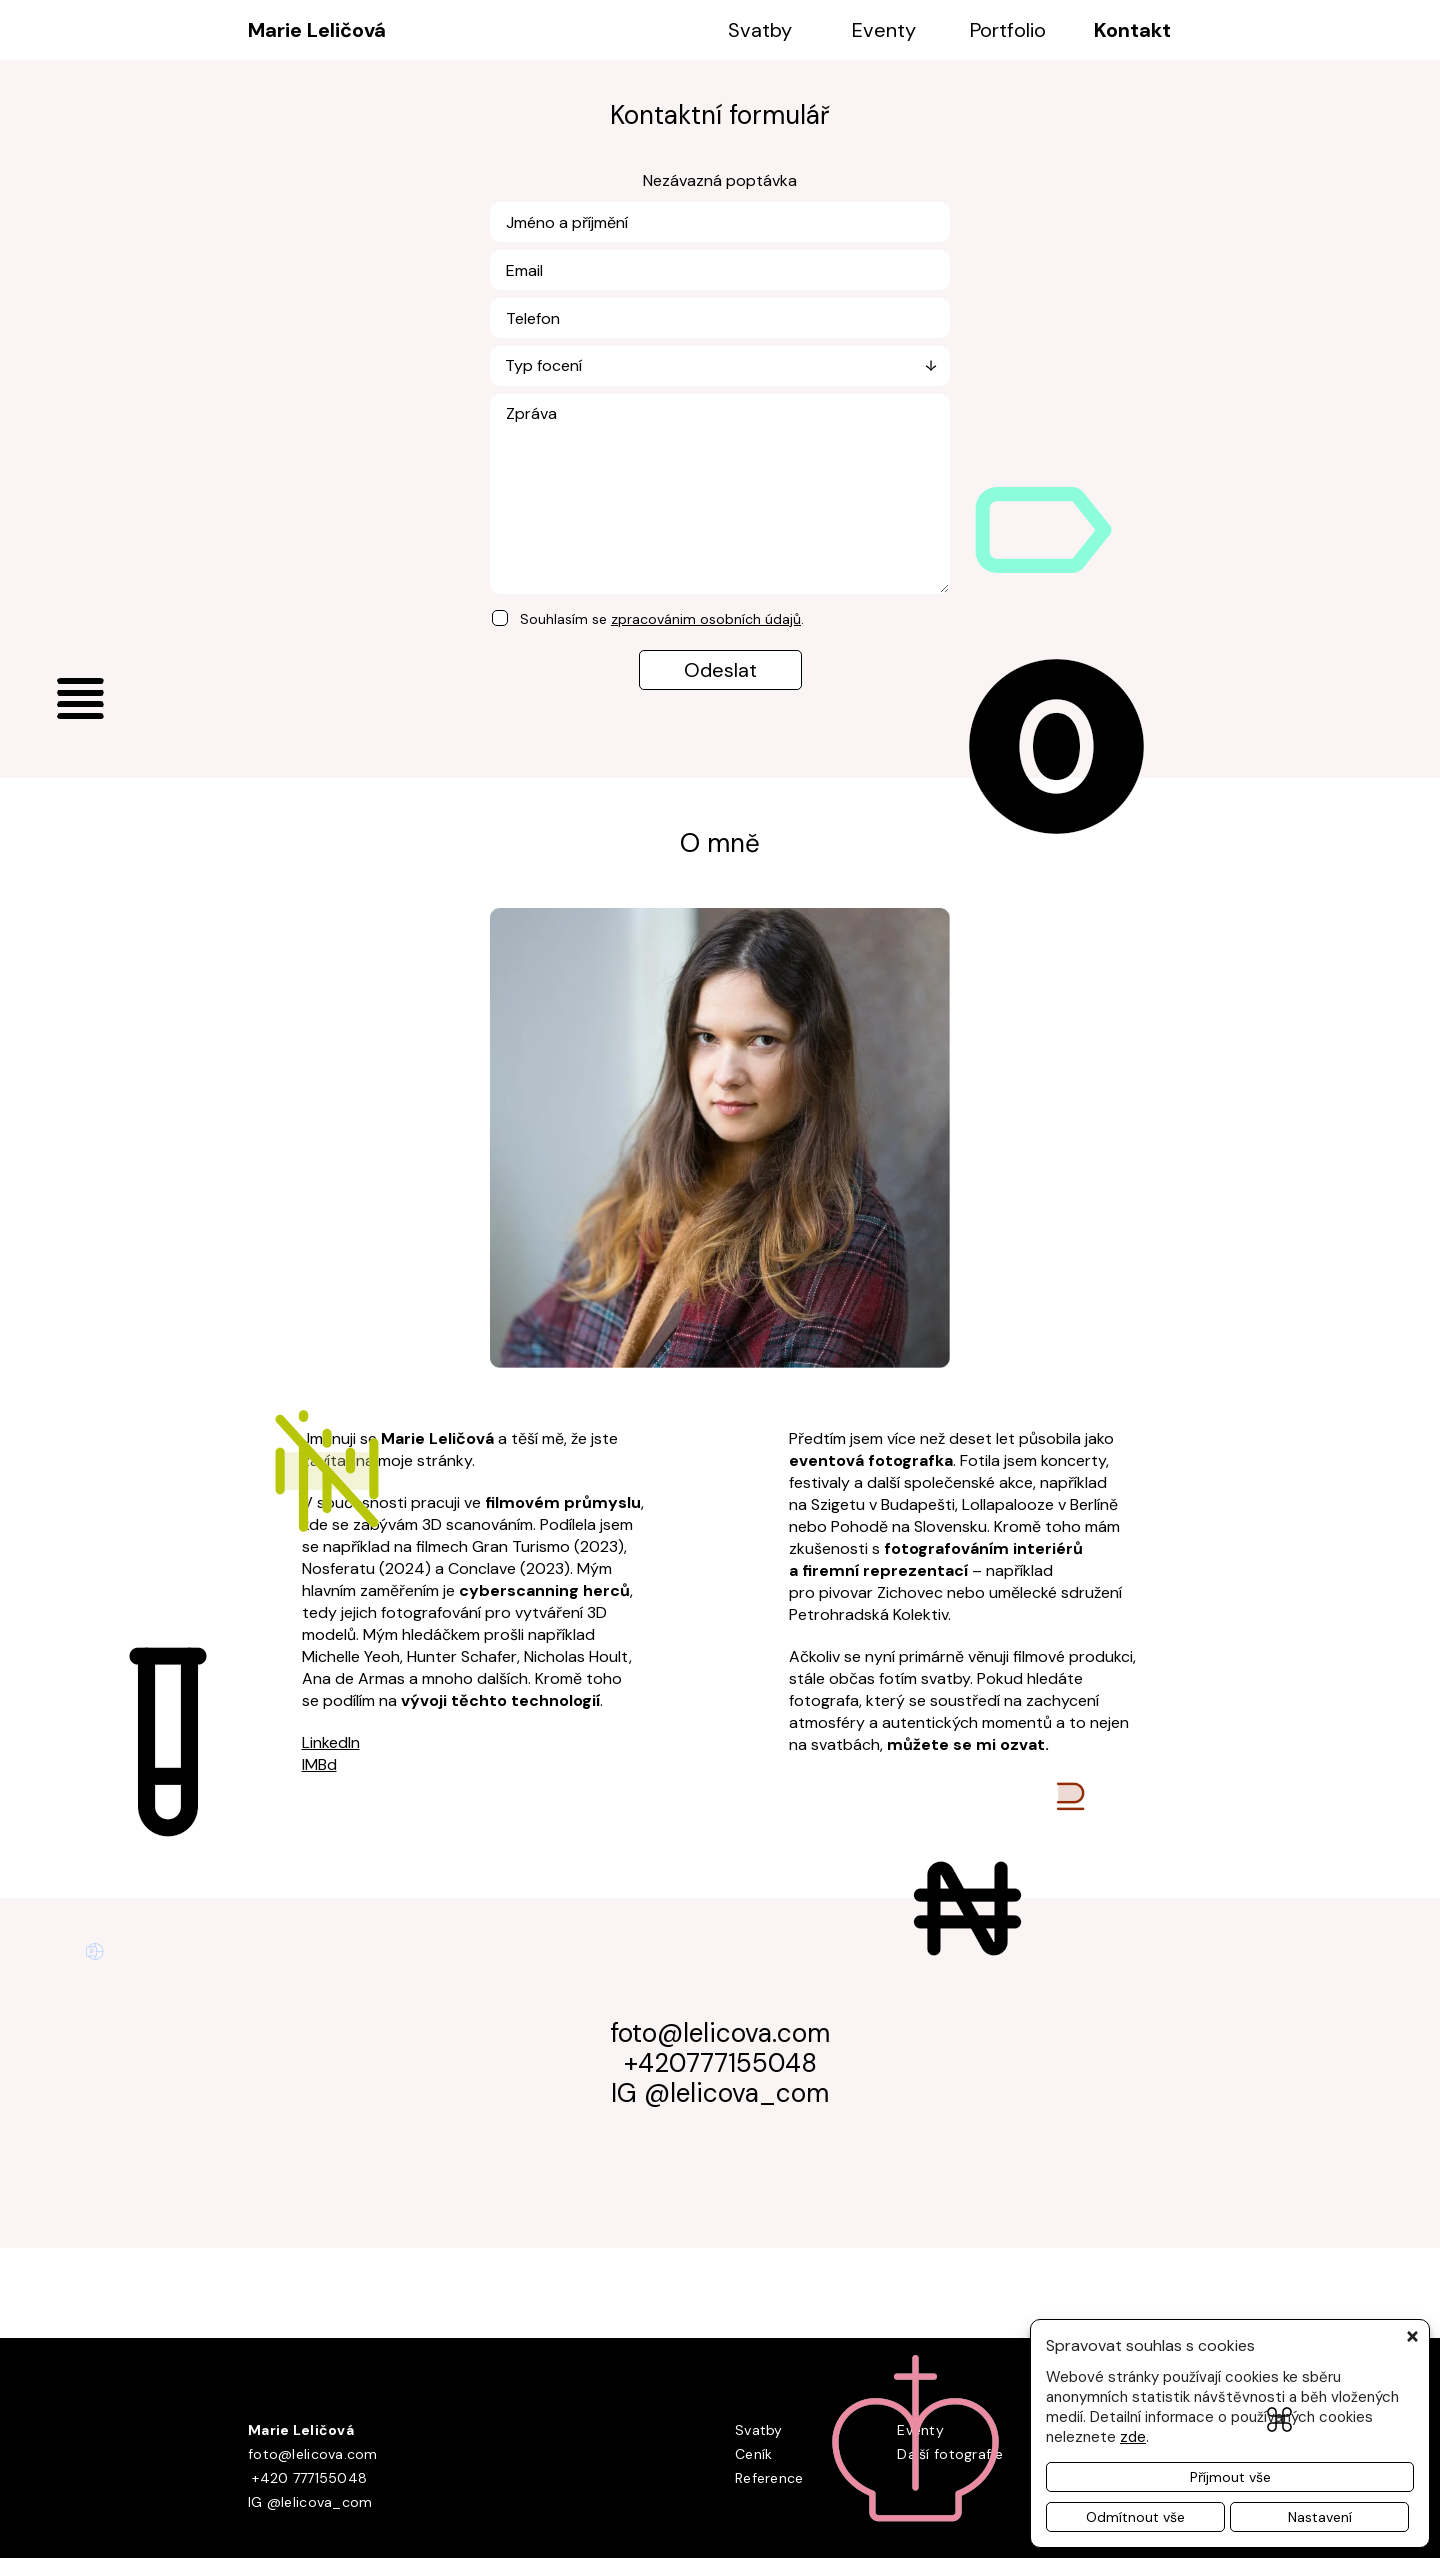  I want to click on view content in headline or list format, so click(80, 698).